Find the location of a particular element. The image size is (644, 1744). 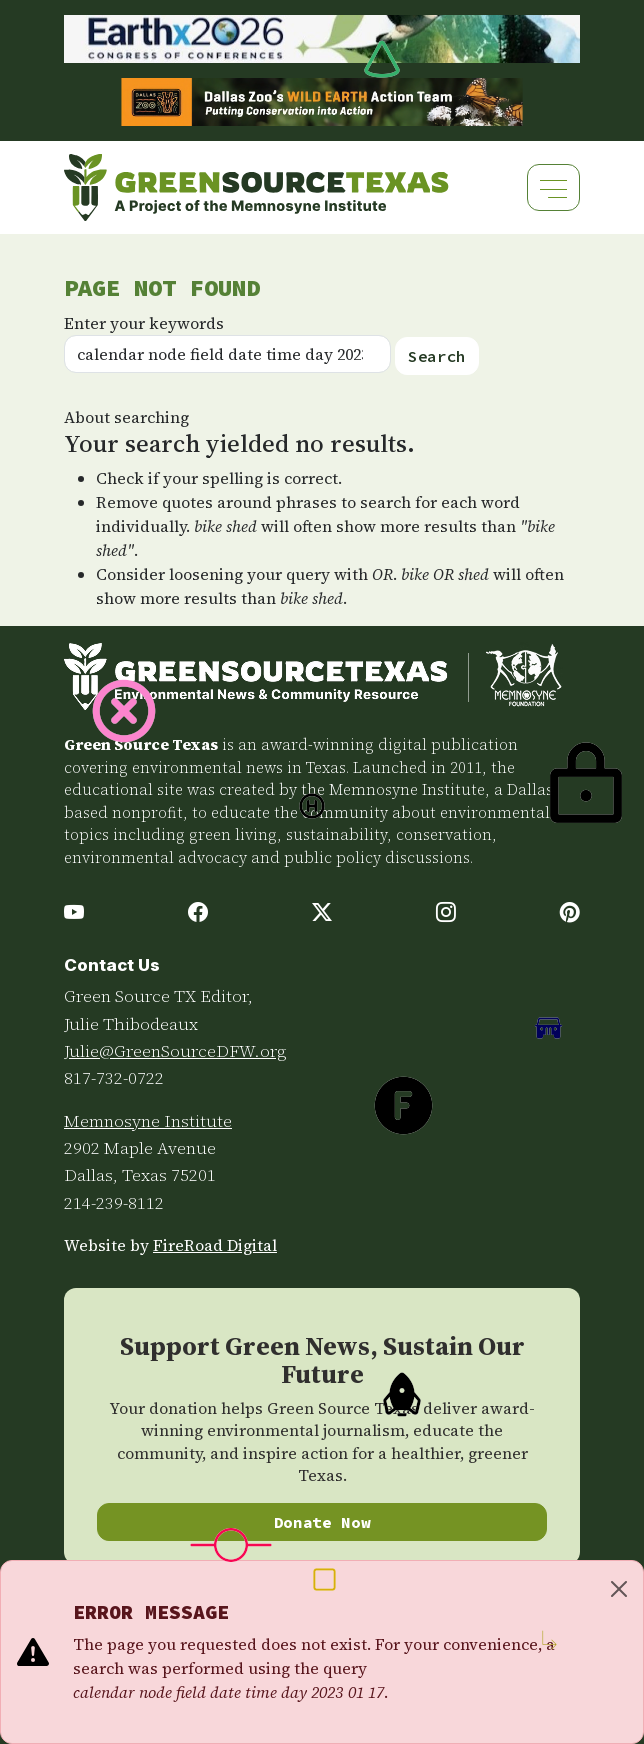

facebook app or social media shortcut is located at coordinates (403, 1105).